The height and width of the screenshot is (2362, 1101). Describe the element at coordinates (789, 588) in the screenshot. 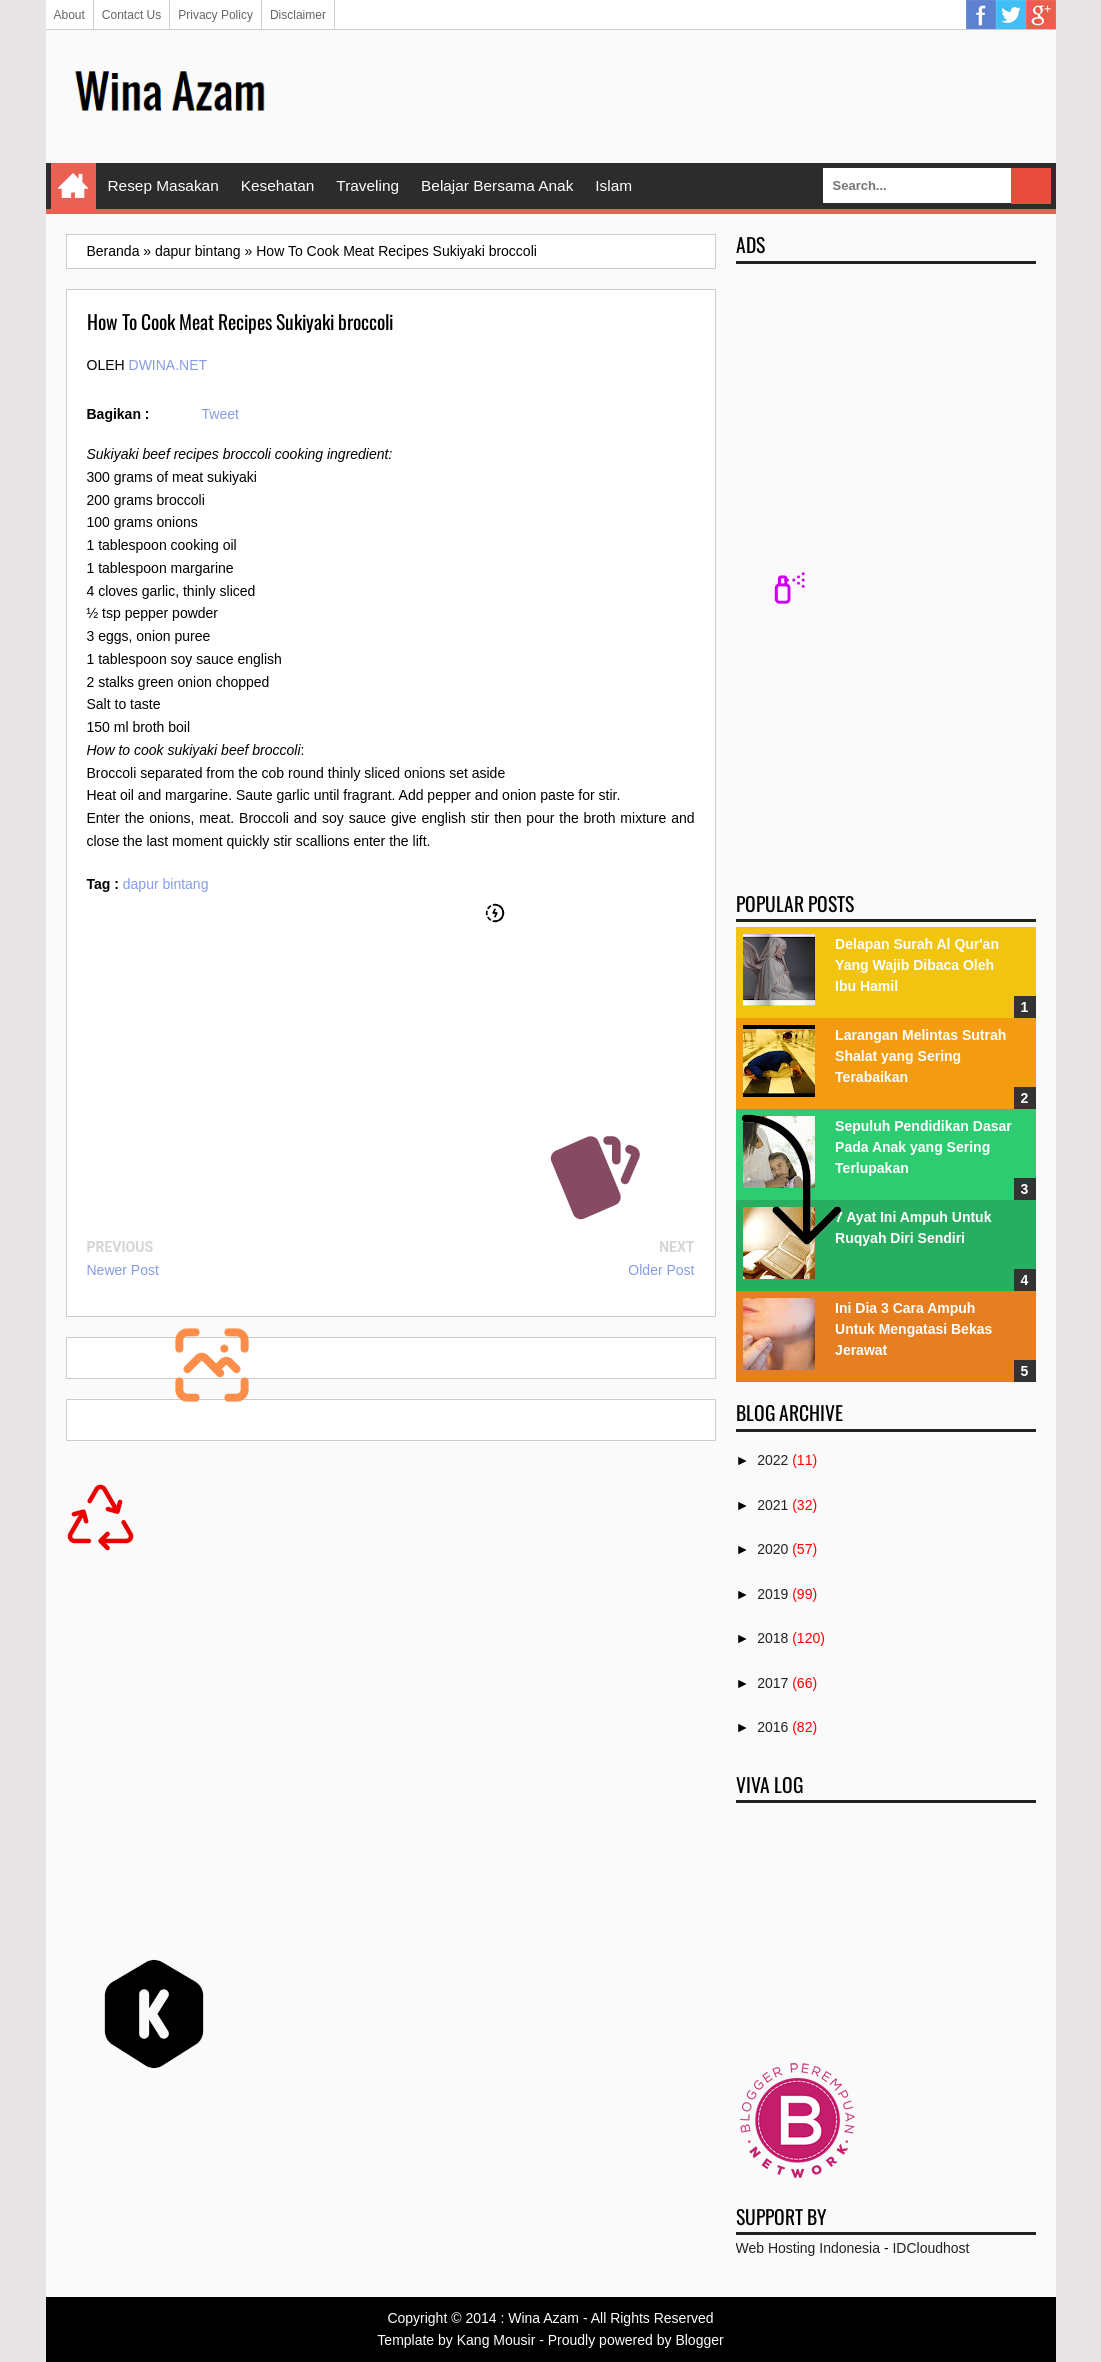

I see `apply spray or mist effect` at that location.